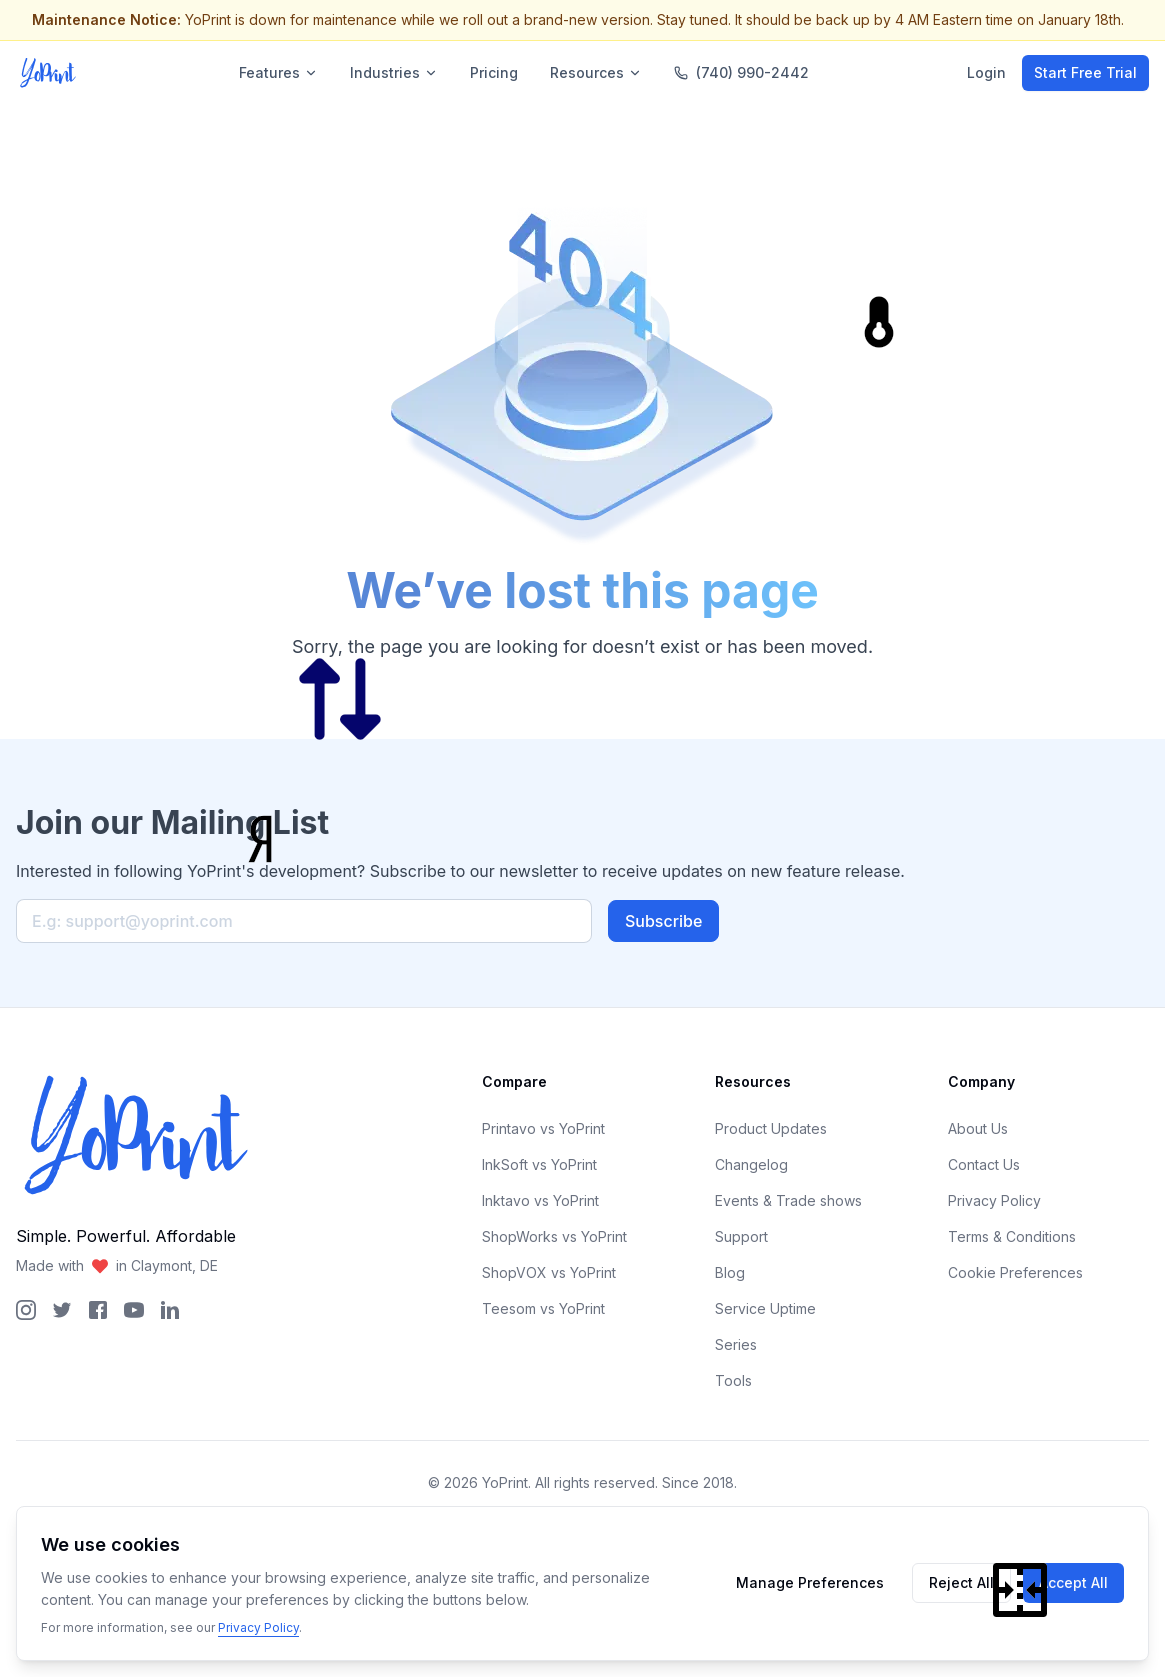  I want to click on open Yandex services, so click(260, 839).